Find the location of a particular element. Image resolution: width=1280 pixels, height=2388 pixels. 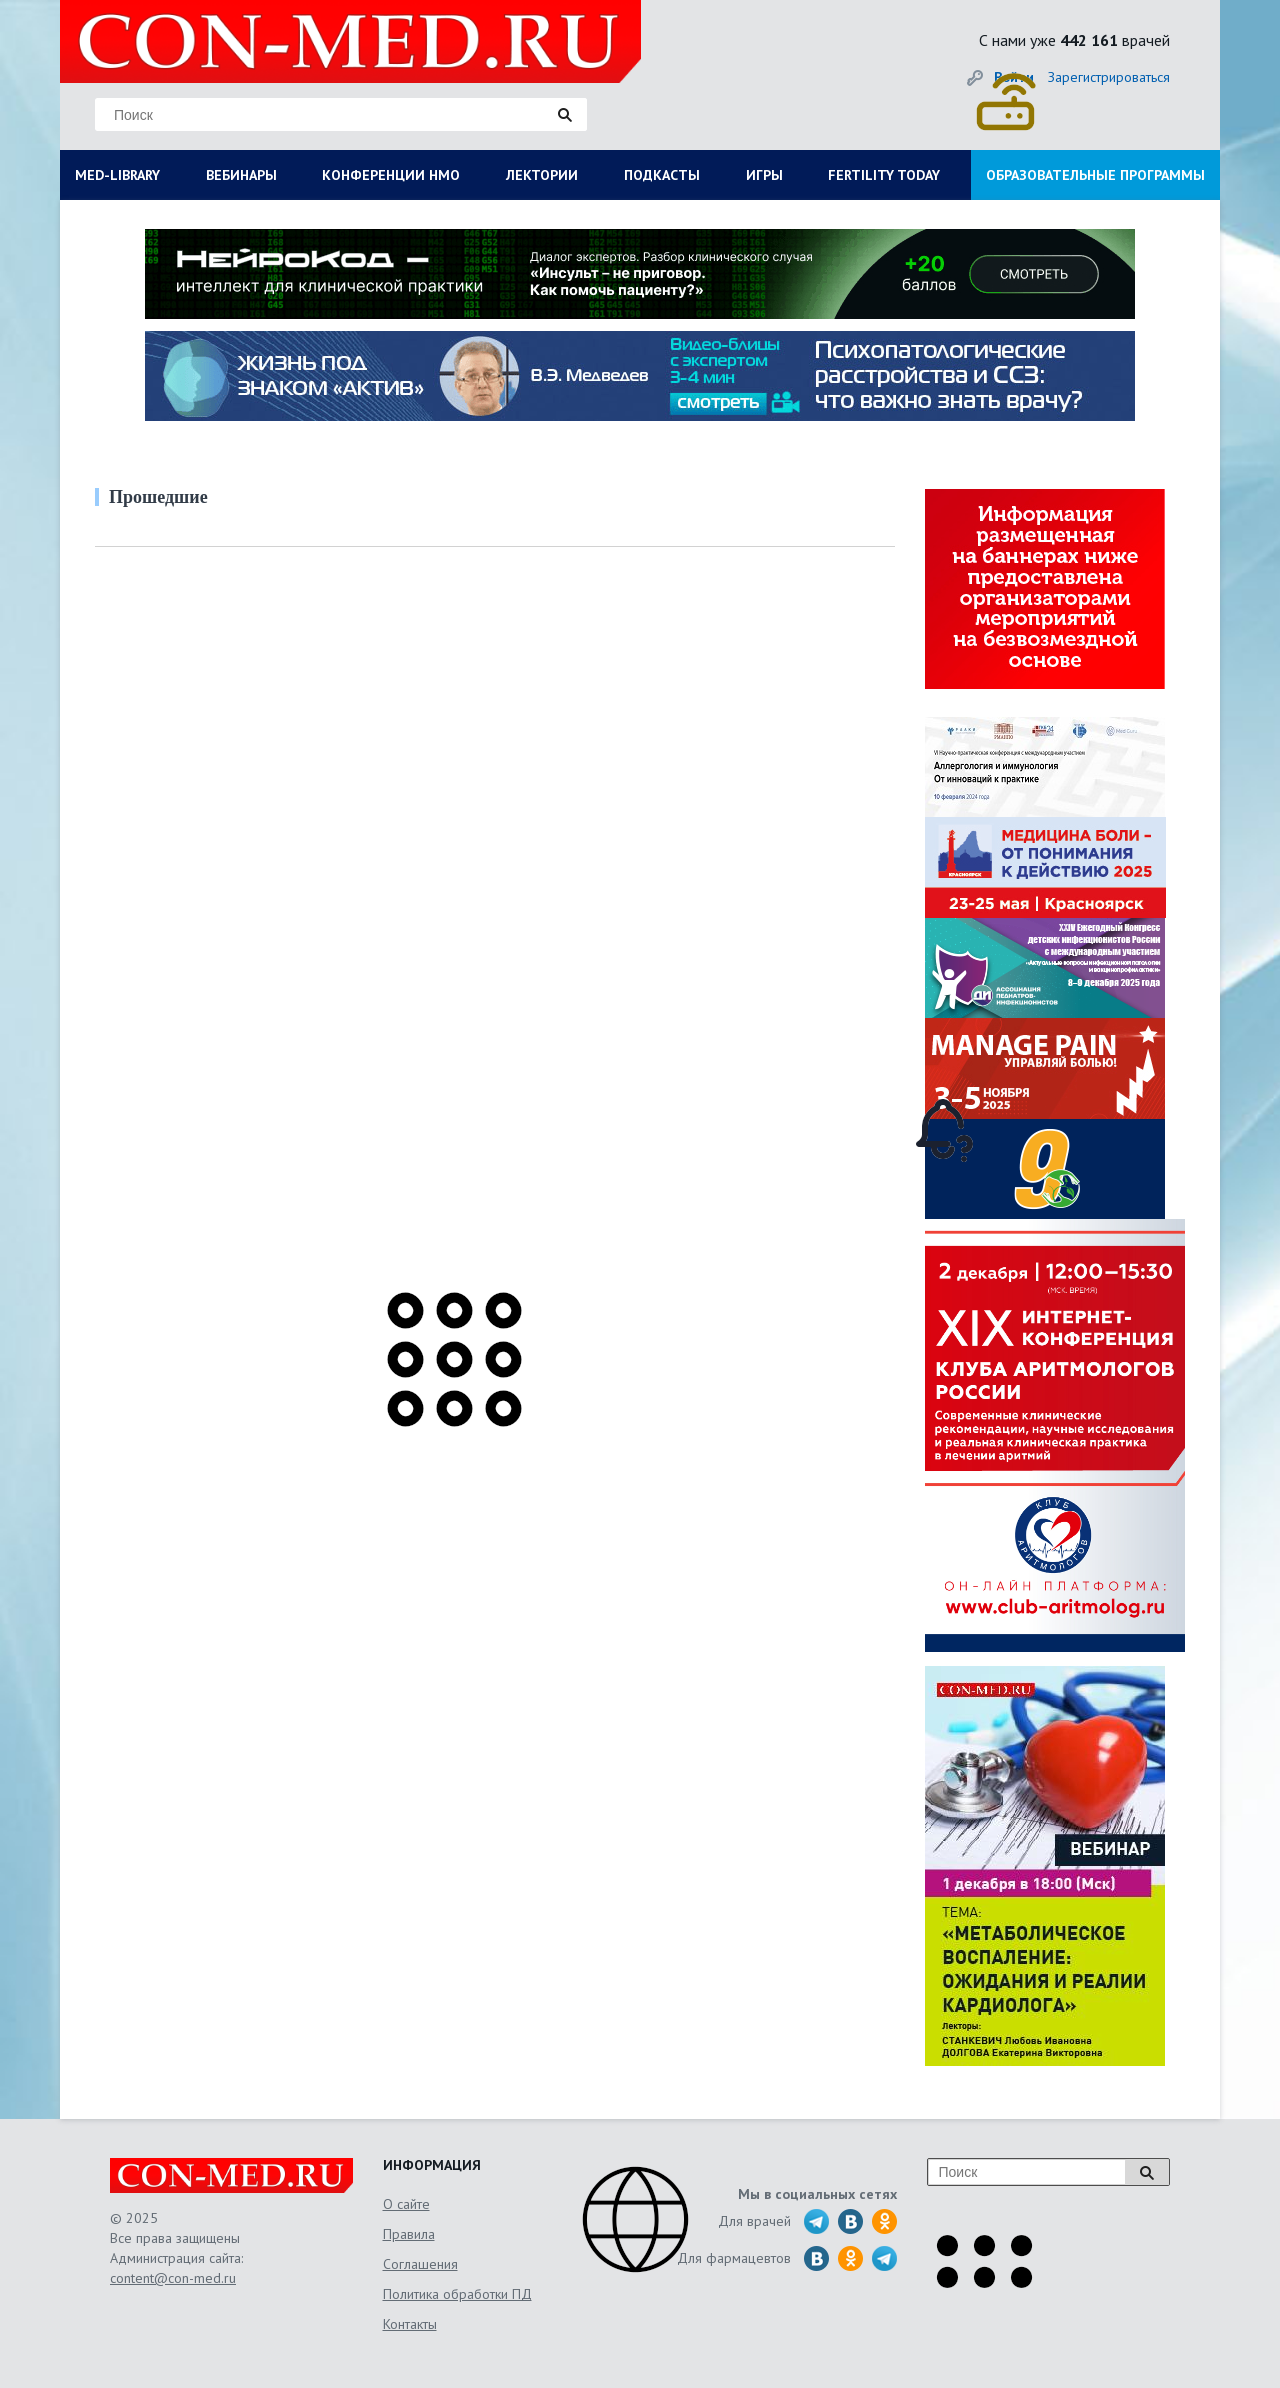

notification settings help or FAQ is located at coordinates (943, 1129).